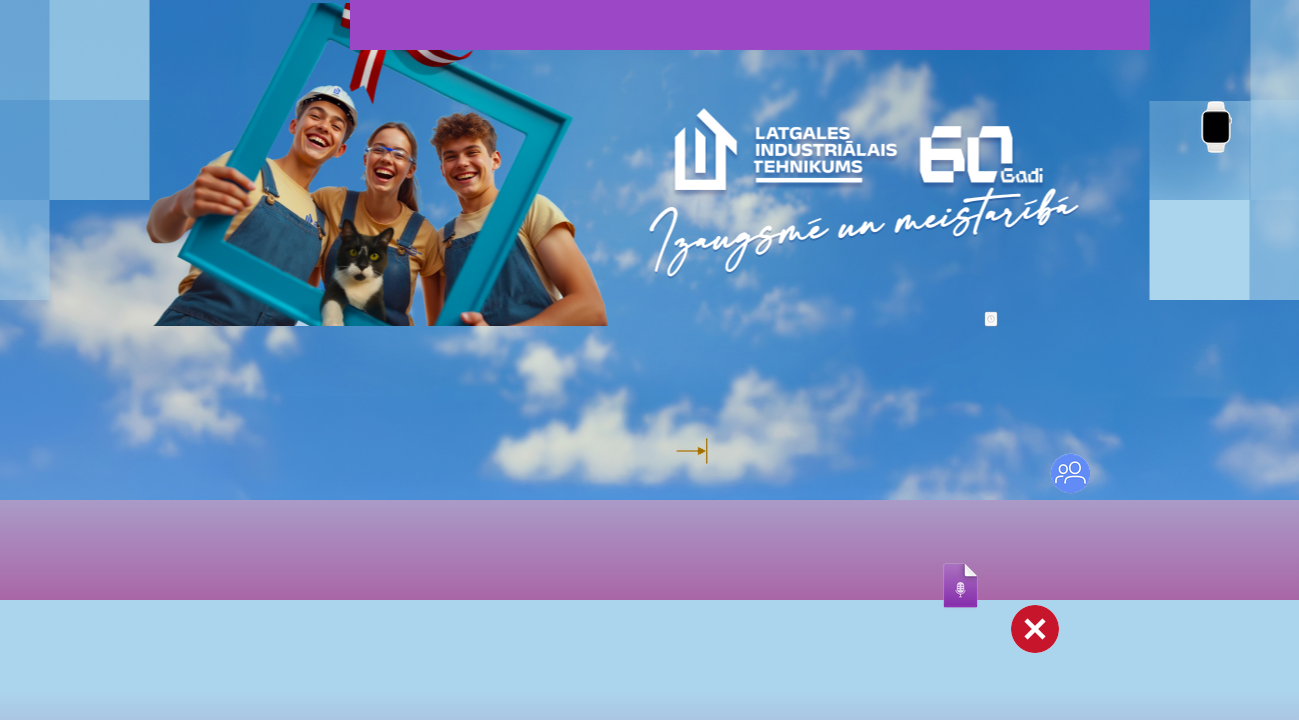 This screenshot has width=1299, height=720. I want to click on switch user account, so click(1070, 473).